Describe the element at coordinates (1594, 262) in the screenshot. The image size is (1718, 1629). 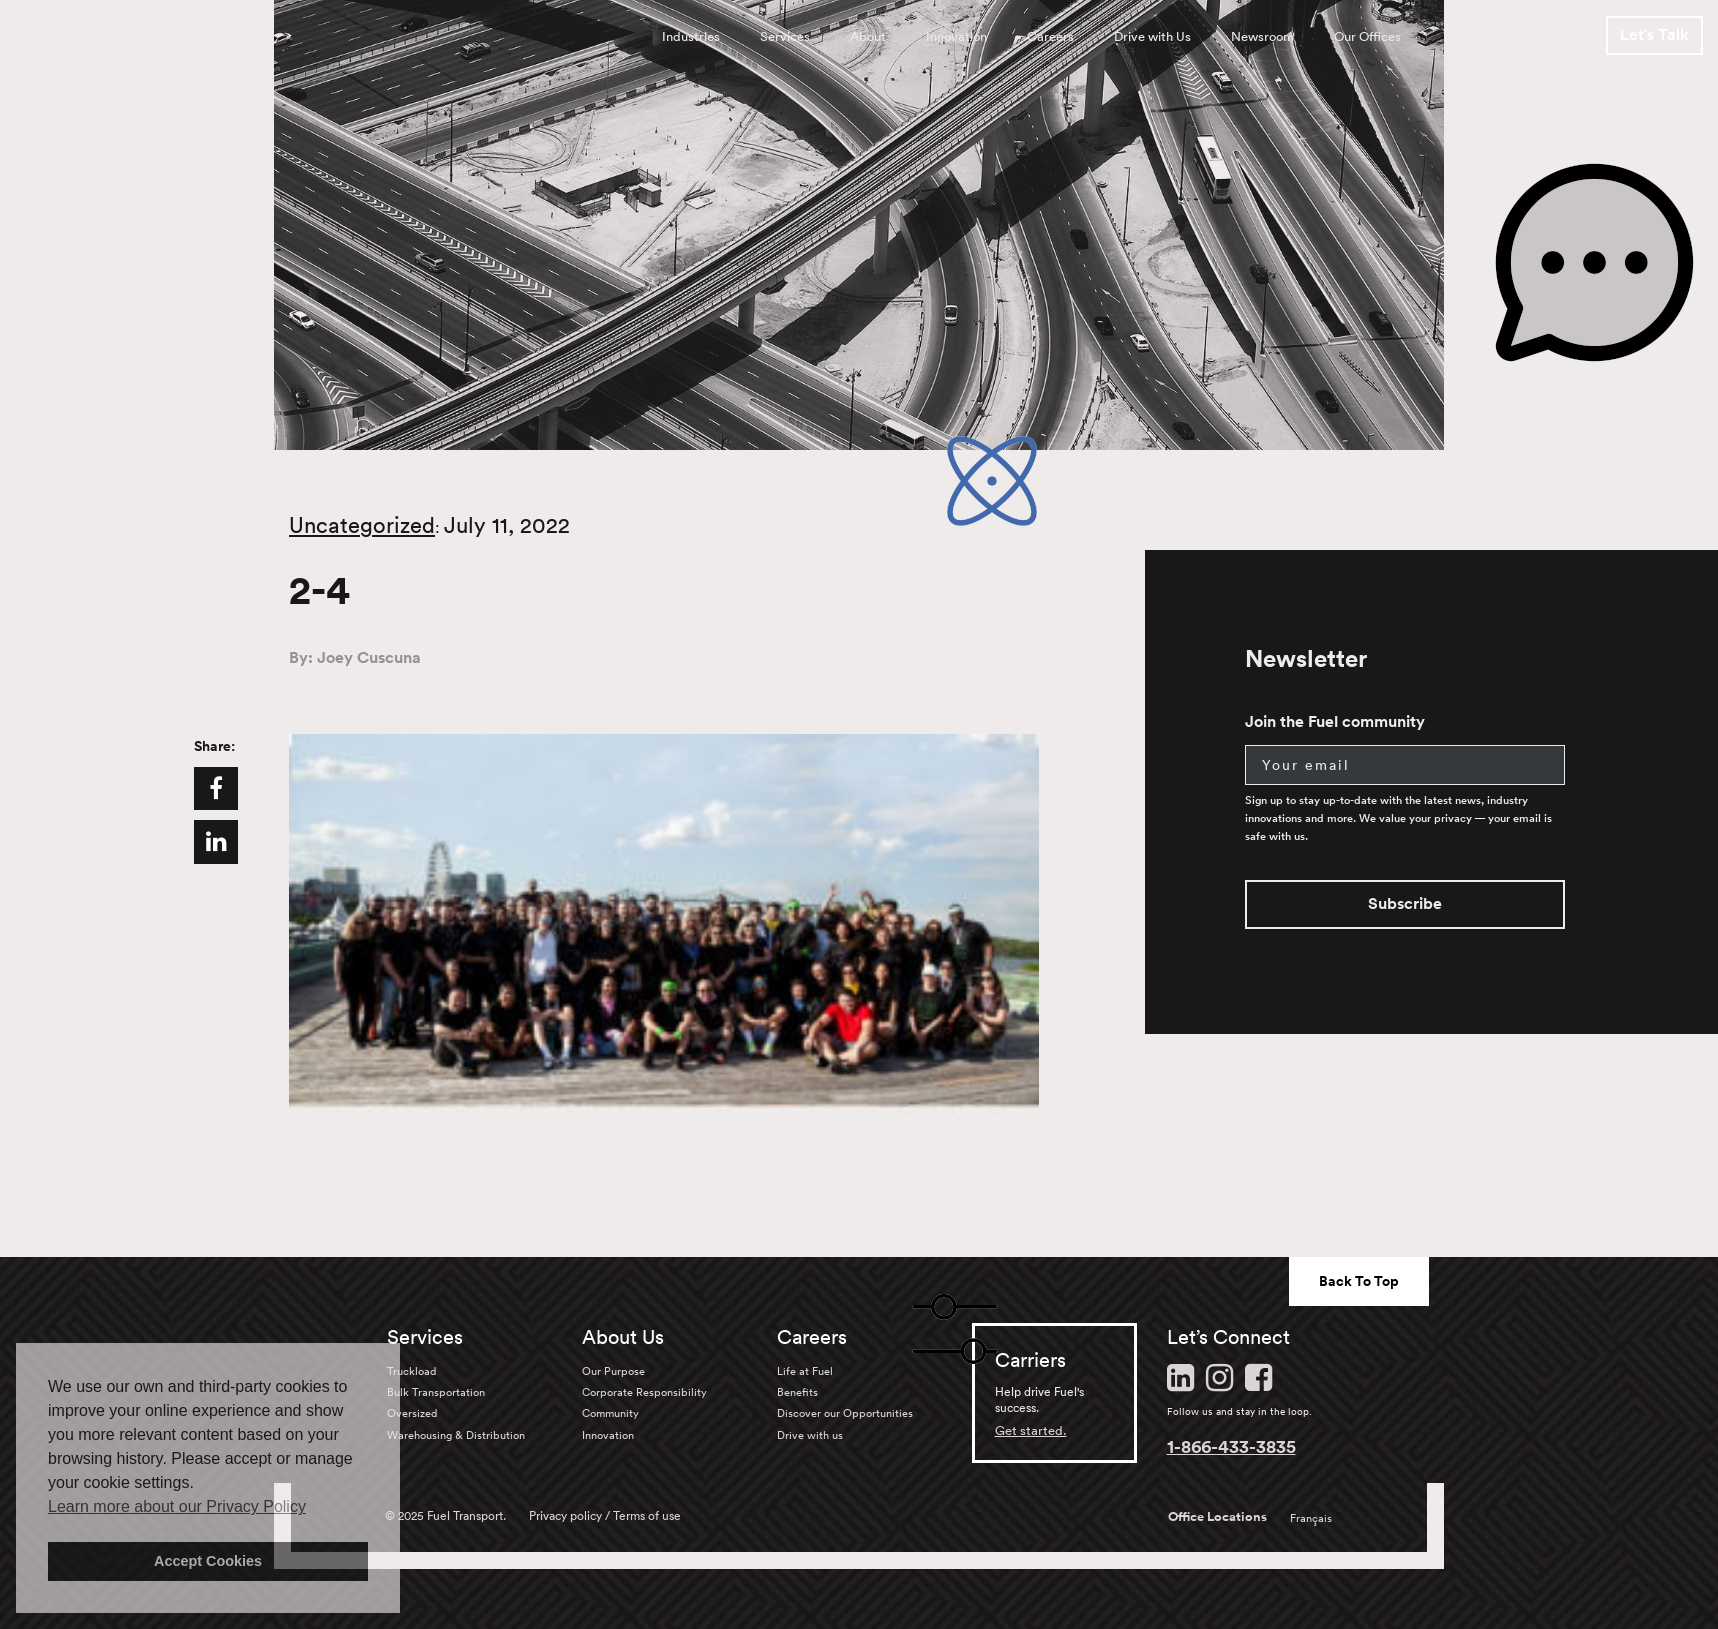
I see `open chat or messaging` at that location.